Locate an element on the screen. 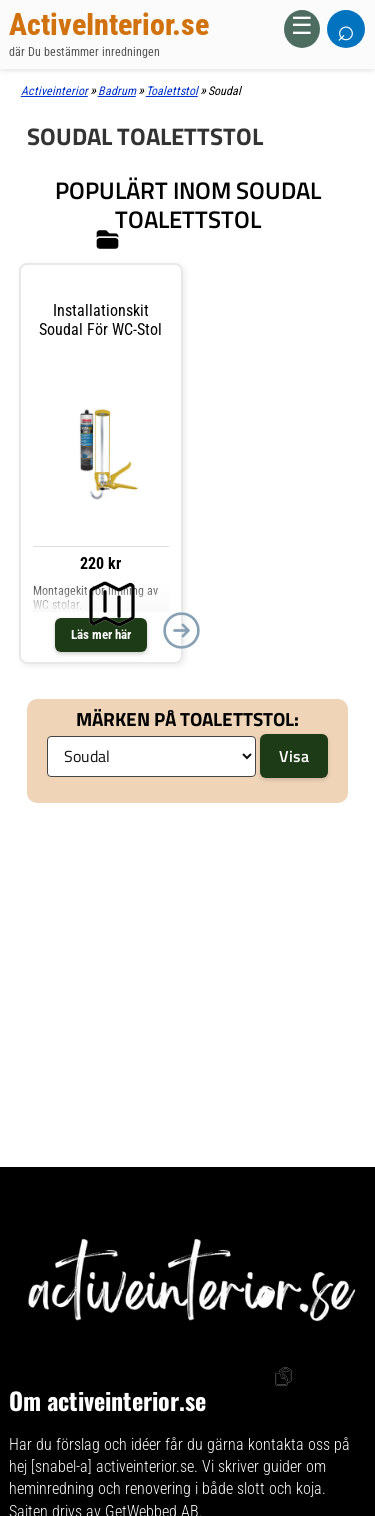 Image resolution: width=375 pixels, height=1516 pixels. copy content to clipboard is located at coordinates (283, 1376).